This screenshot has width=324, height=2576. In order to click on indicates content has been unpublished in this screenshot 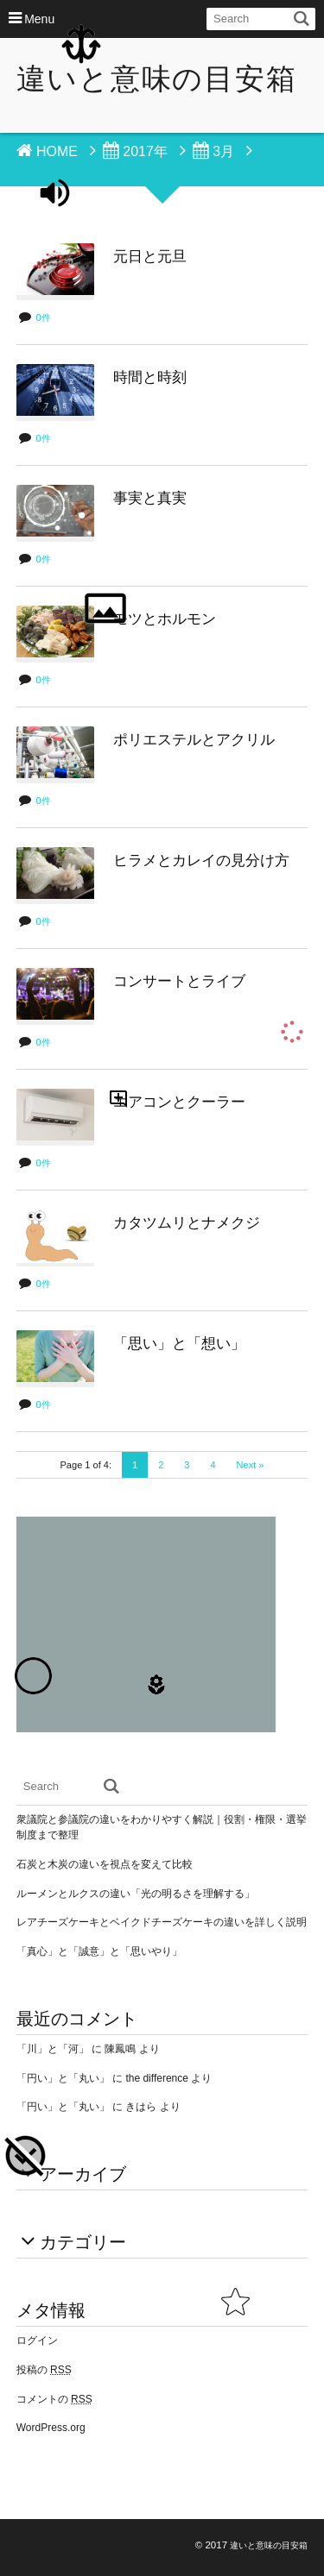, I will do `click(25, 2155)`.